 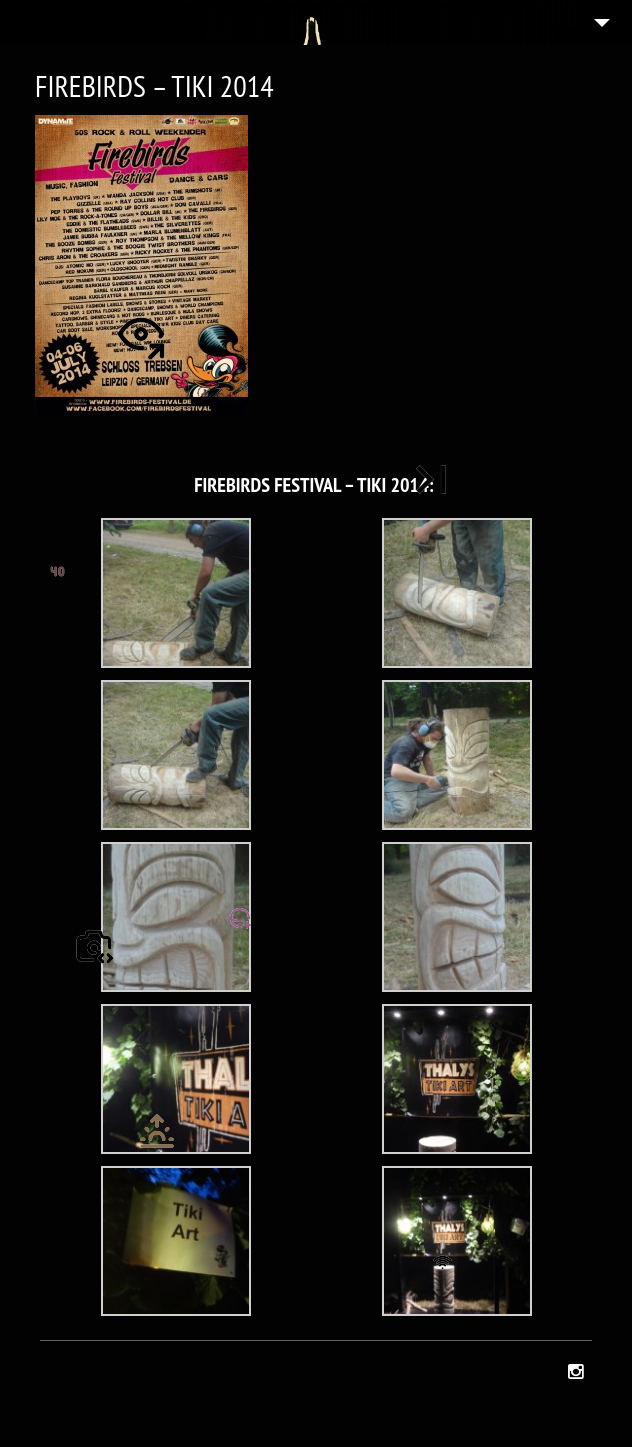 What do you see at coordinates (240, 918) in the screenshot?
I see `add a new globe or world location` at bounding box center [240, 918].